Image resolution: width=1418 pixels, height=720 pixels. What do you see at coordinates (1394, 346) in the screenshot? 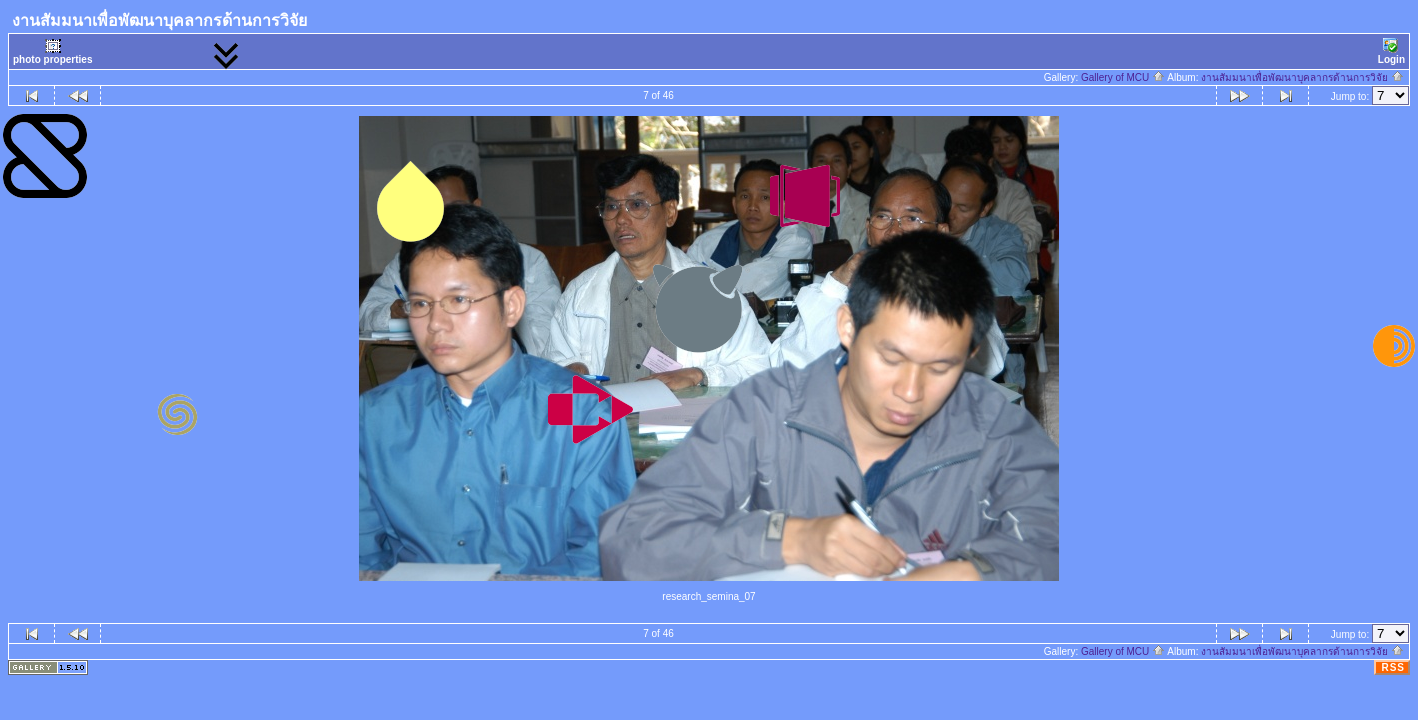
I see `open tor browser for anonymous web browsing` at bounding box center [1394, 346].